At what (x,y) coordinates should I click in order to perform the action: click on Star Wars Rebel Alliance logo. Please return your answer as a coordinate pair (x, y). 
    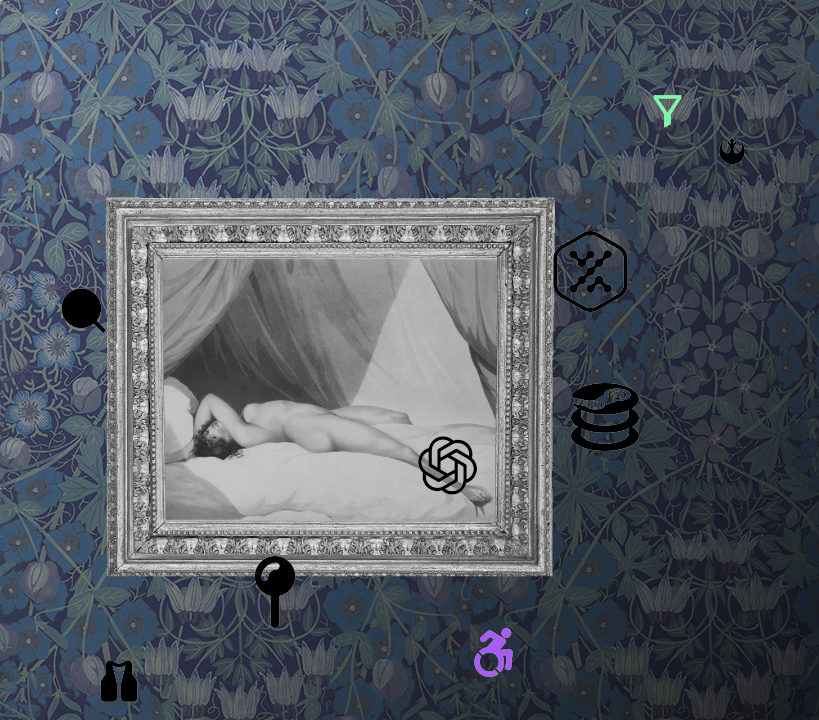
    Looking at the image, I should click on (732, 151).